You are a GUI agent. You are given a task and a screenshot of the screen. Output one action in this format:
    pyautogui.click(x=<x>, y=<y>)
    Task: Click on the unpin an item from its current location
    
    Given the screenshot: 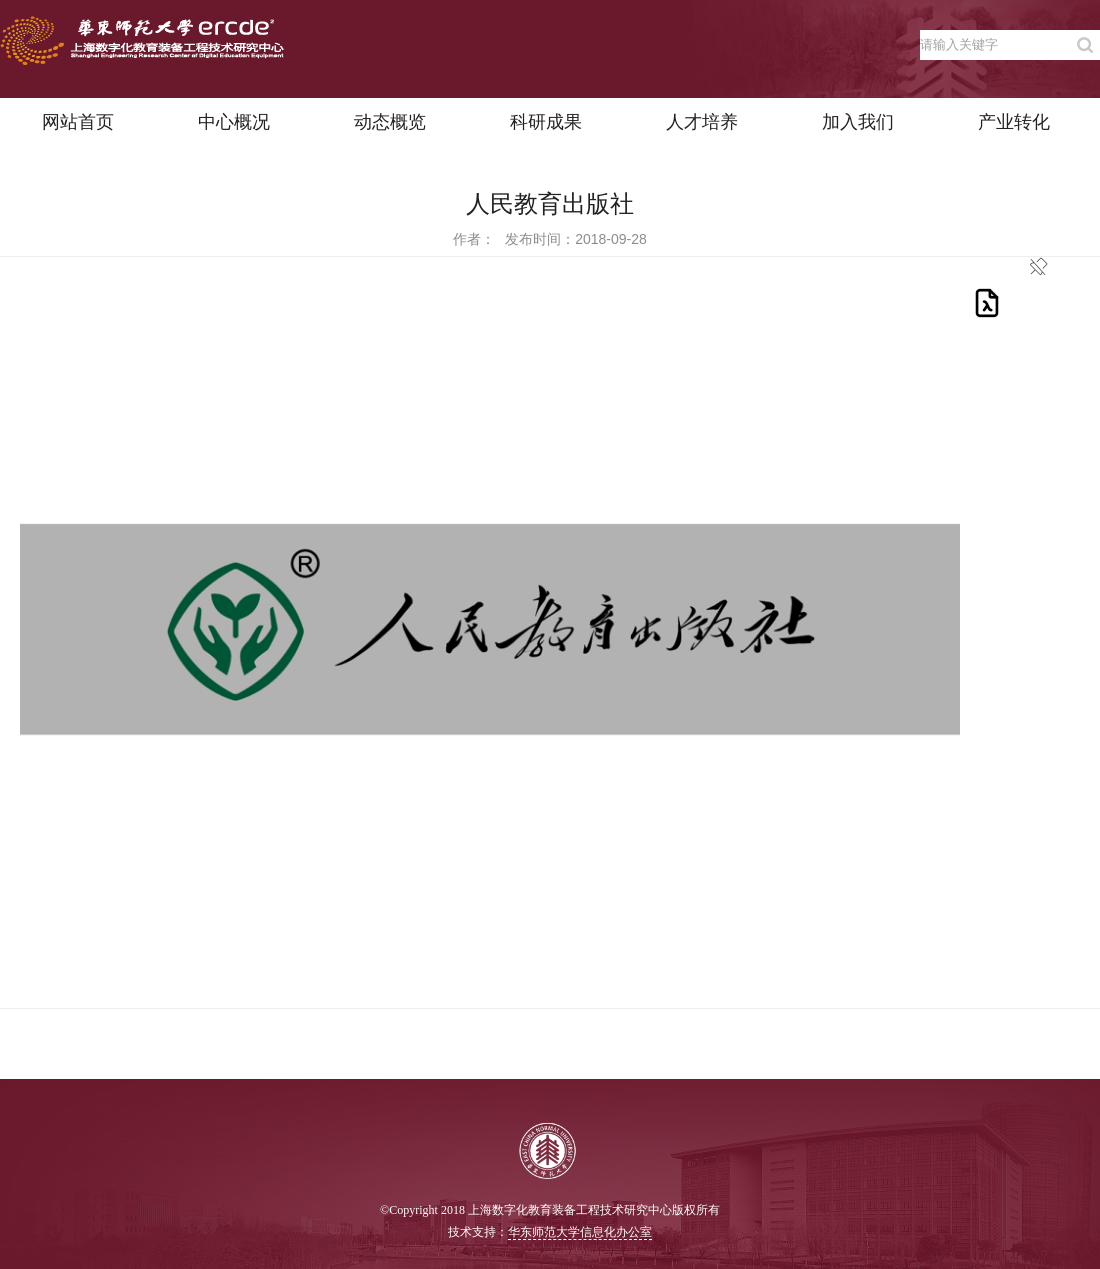 What is the action you would take?
    pyautogui.click(x=1038, y=267)
    